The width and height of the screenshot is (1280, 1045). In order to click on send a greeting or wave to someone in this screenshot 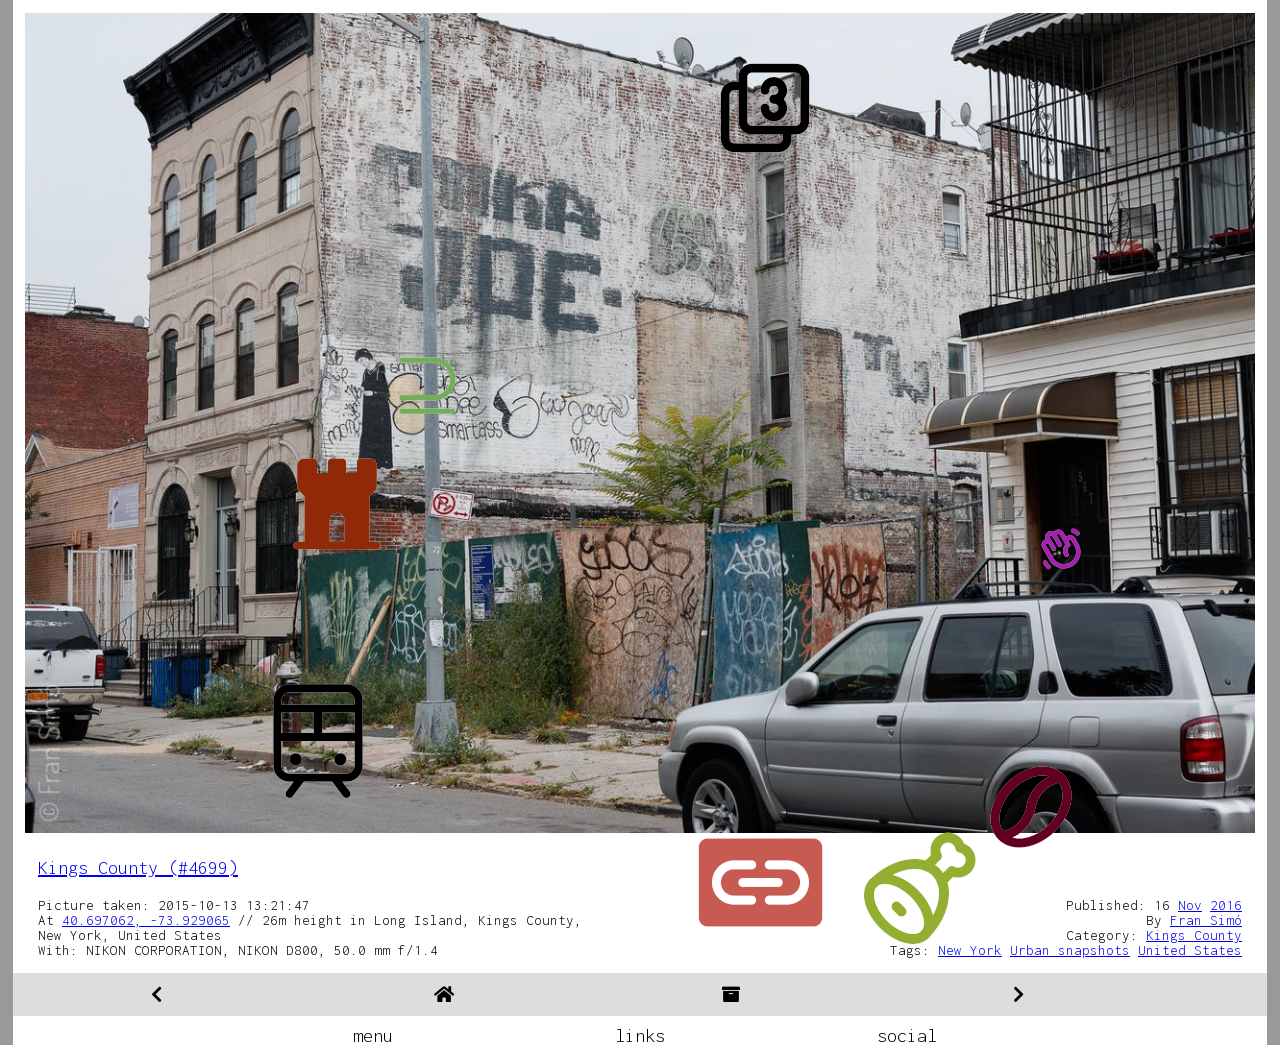, I will do `click(1061, 549)`.